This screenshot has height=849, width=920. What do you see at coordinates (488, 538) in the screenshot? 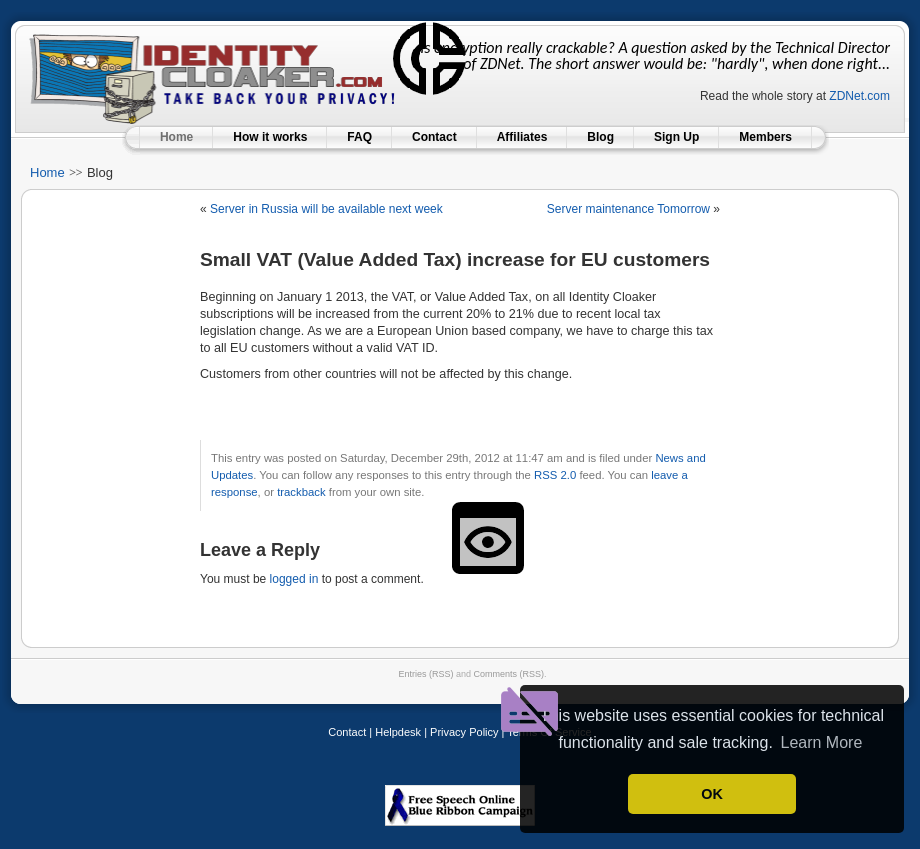
I see `preview content before opening or saving` at bounding box center [488, 538].